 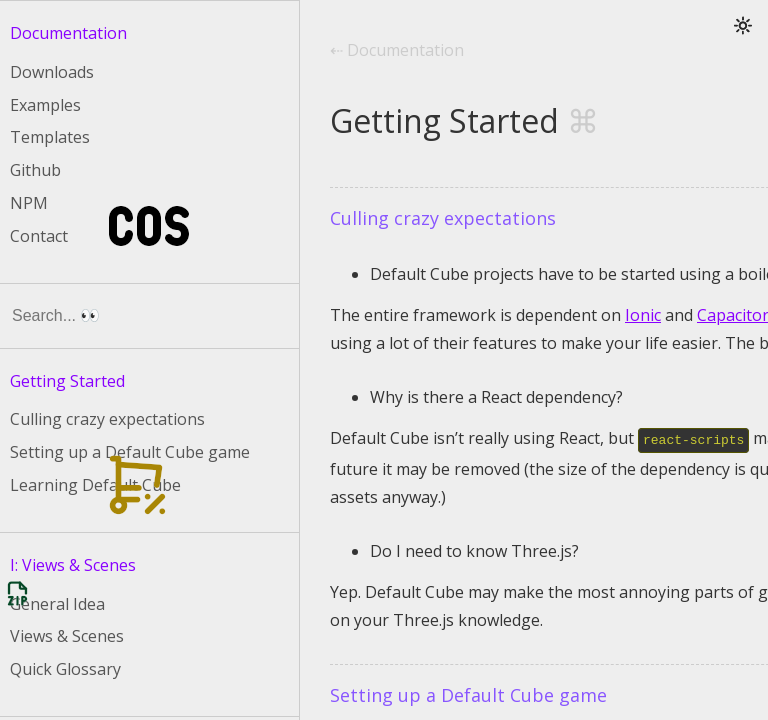 What do you see at coordinates (149, 226) in the screenshot?
I see `access cosine function in calculator` at bounding box center [149, 226].